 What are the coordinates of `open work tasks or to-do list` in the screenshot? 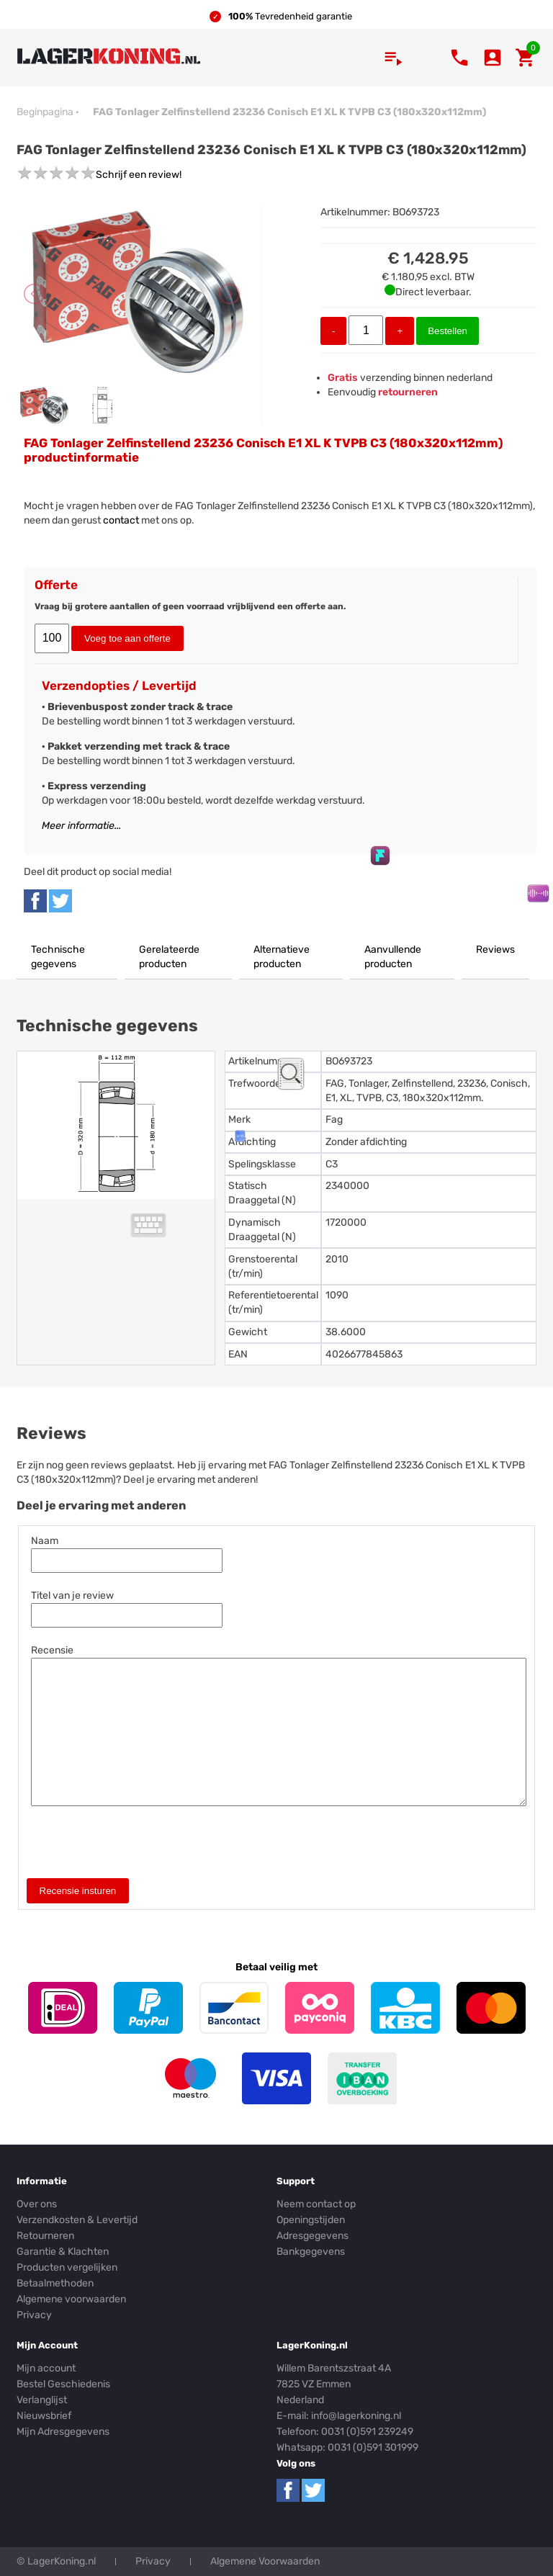 It's located at (240, 1136).